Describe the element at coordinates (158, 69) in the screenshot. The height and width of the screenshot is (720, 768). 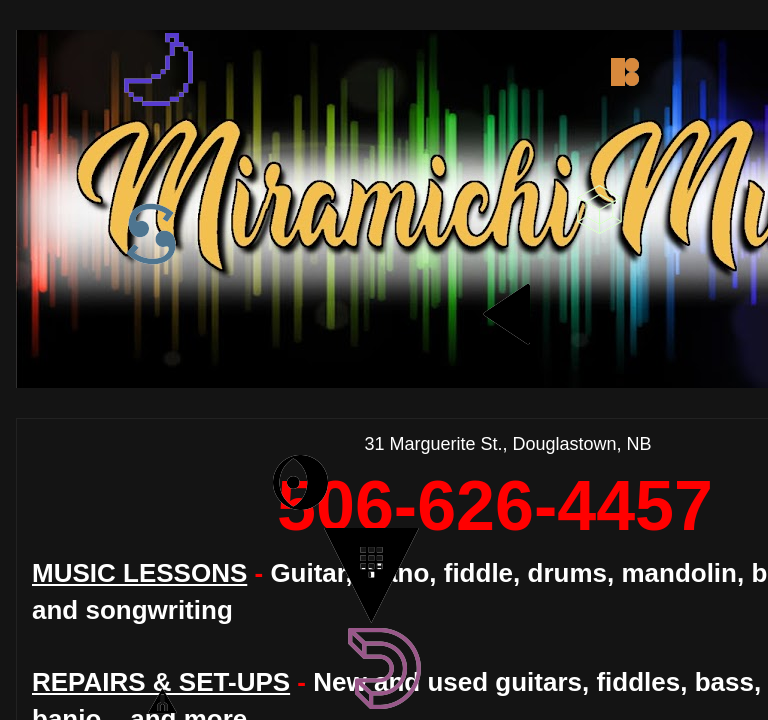
I see `visit gamebanana website` at that location.